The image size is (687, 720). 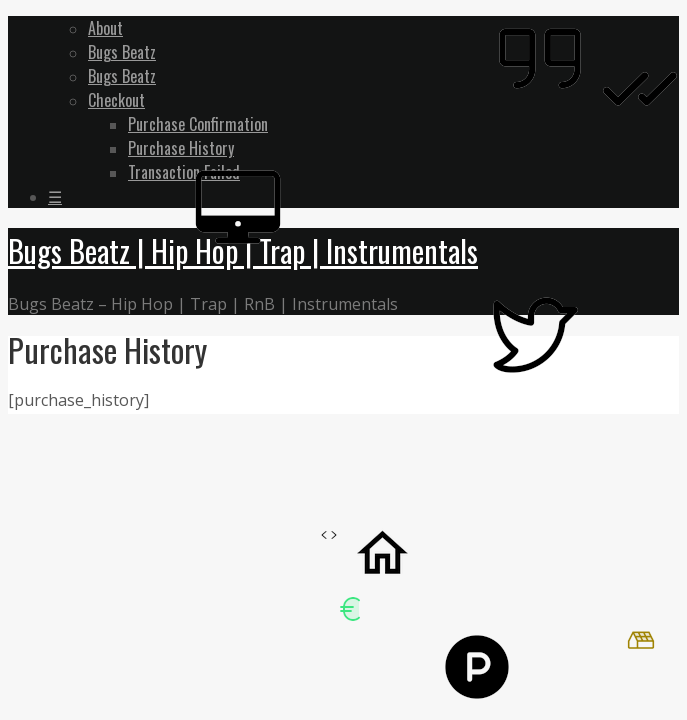 What do you see at coordinates (477, 667) in the screenshot?
I see `indicates parking availability or location` at bounding box center [477, 667].